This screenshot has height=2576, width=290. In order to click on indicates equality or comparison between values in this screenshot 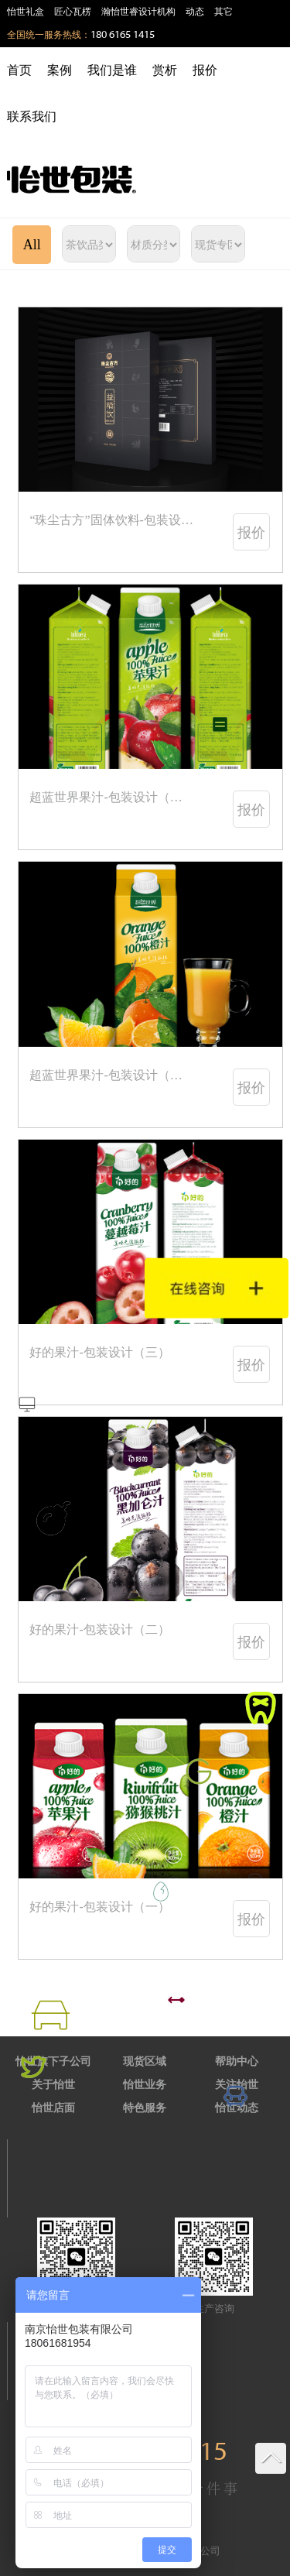, I will do `click(220, 724)`.